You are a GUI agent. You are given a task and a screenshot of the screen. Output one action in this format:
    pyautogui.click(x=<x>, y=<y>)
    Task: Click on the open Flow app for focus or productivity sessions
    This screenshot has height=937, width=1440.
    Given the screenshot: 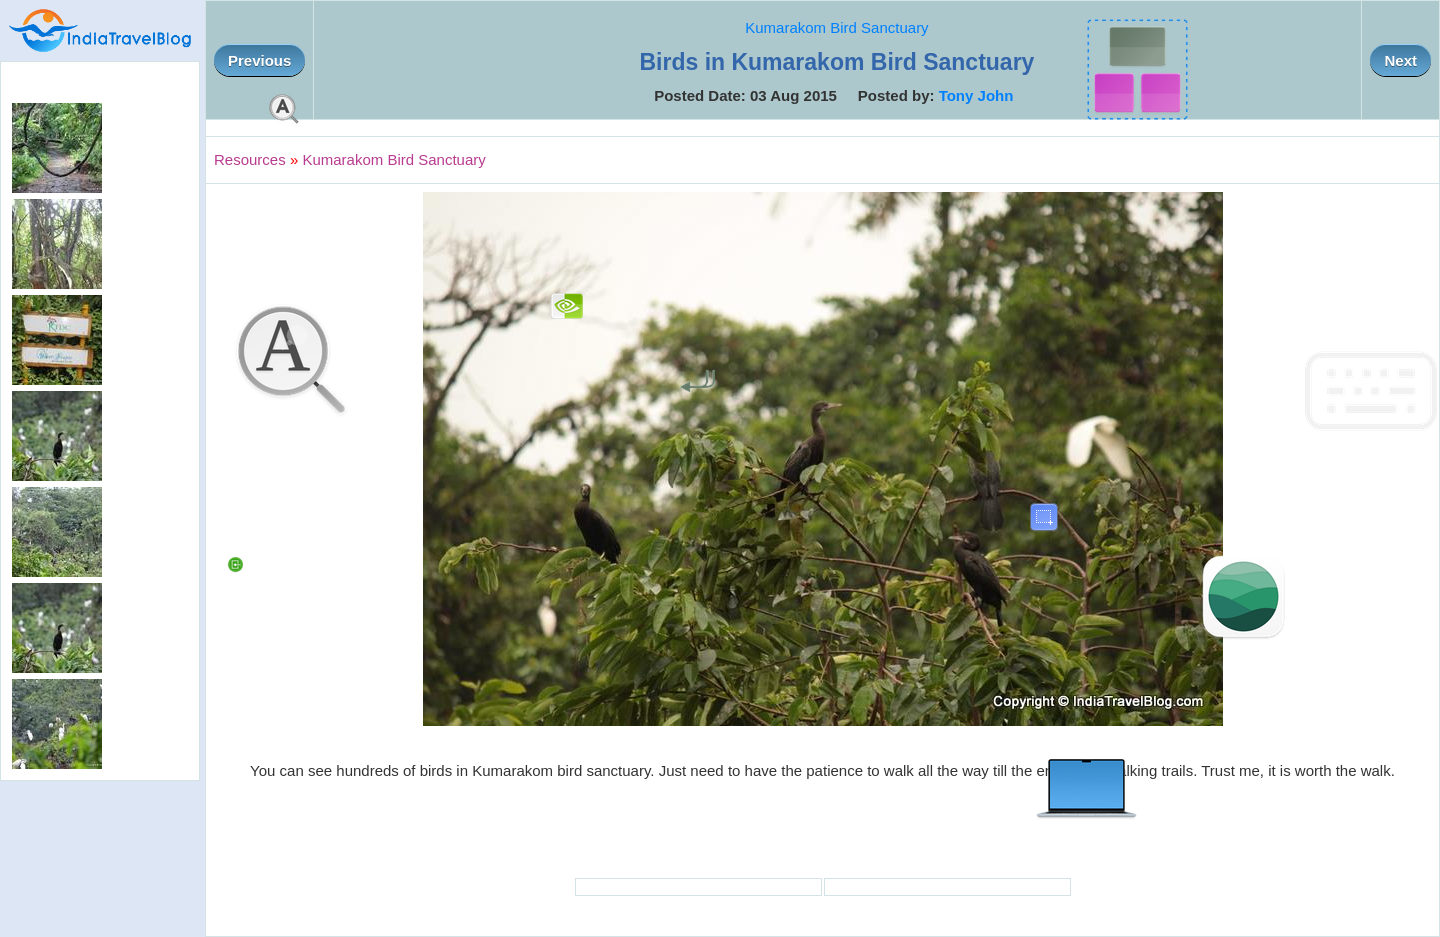 What is the action you would take?
    pyautogui.click(x=1243, y=596)
    